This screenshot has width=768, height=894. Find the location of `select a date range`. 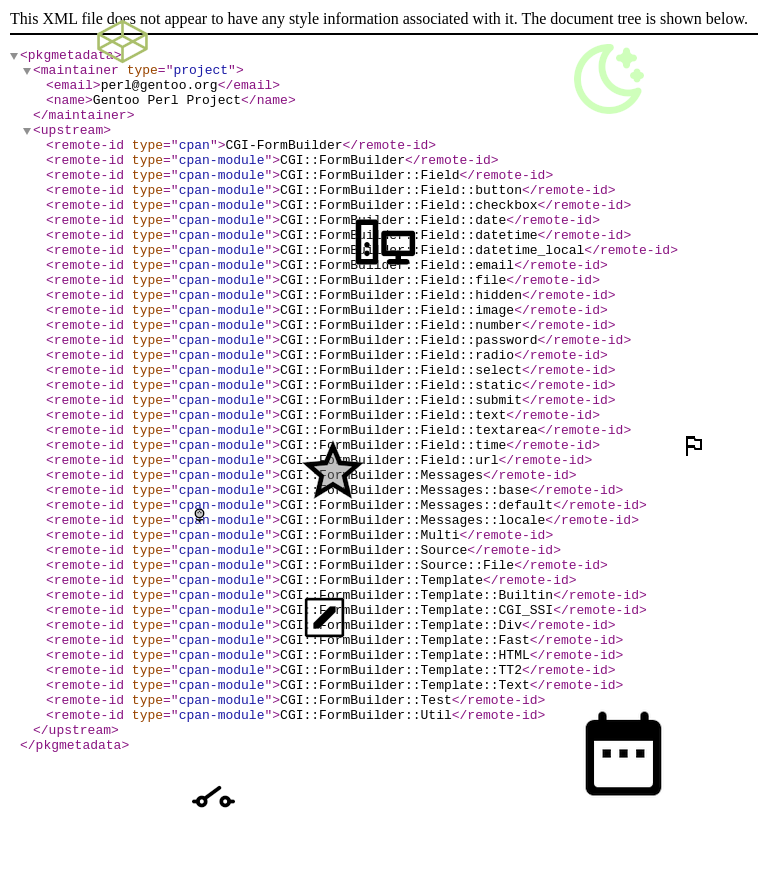

select a date range is located at coordinates (623, 753).